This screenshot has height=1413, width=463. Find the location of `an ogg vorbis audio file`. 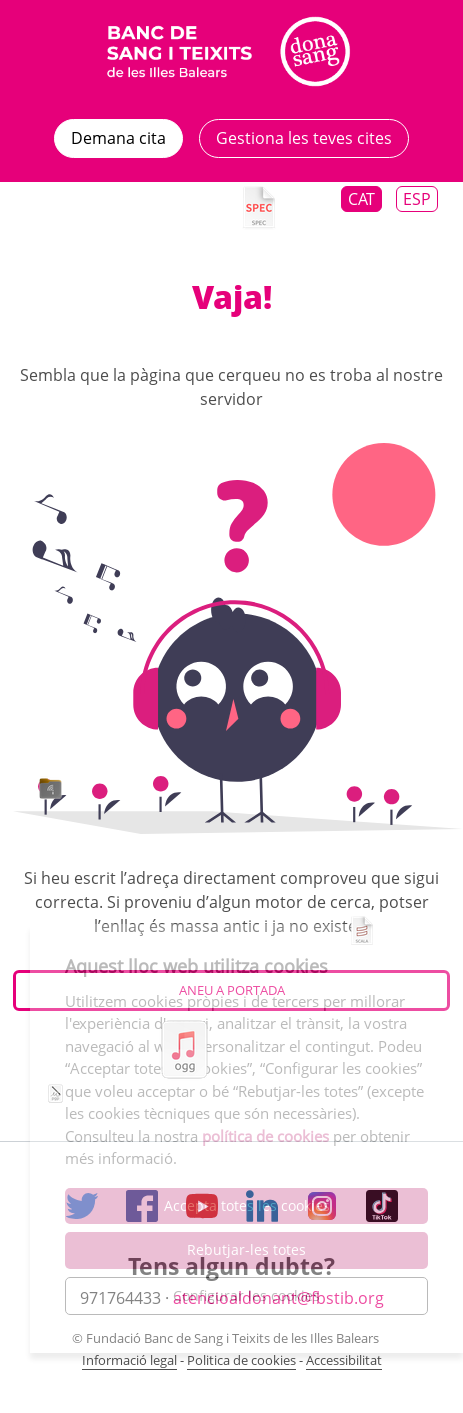

an ogg vorbis audio file is located at coordinates (184, 1049).